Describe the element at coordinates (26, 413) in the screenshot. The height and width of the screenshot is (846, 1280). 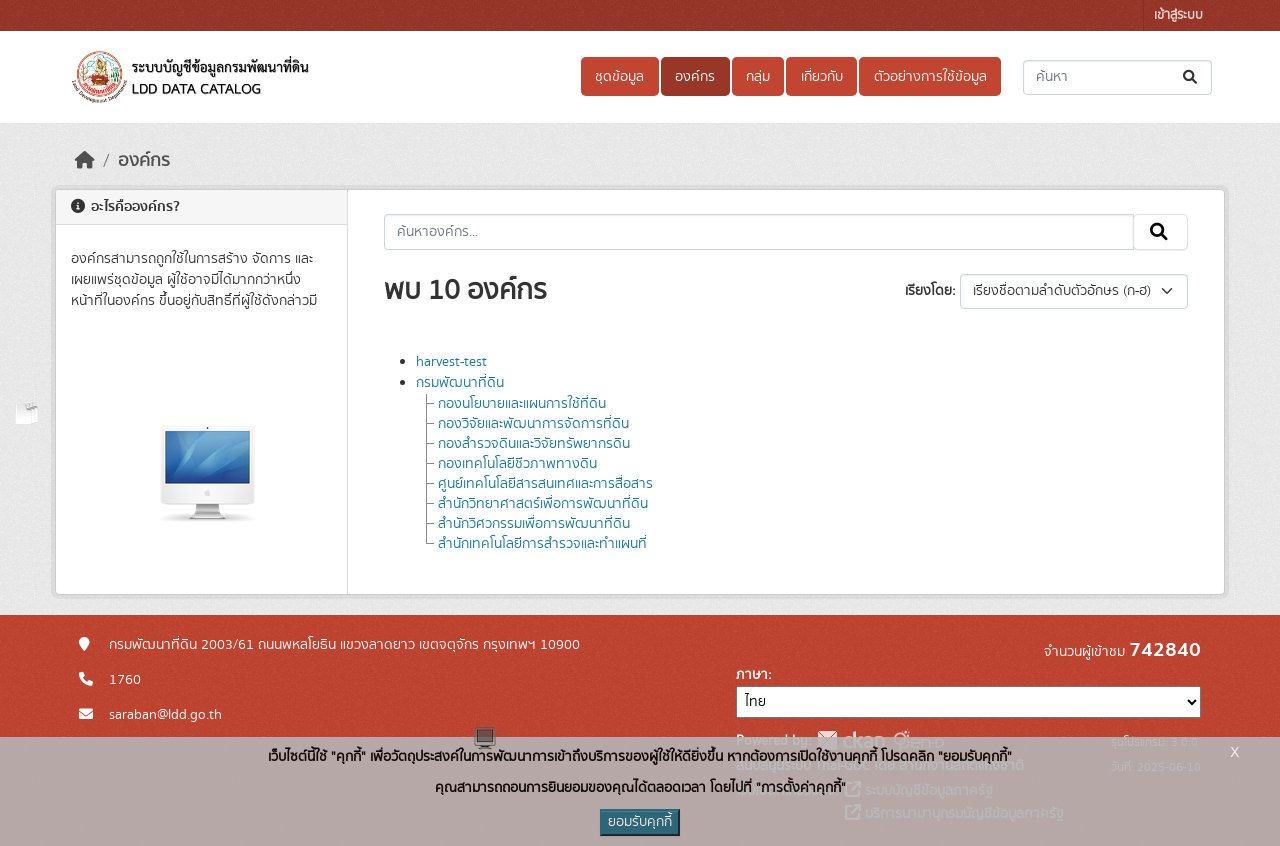
I see `multiple files or items selected` at that location.